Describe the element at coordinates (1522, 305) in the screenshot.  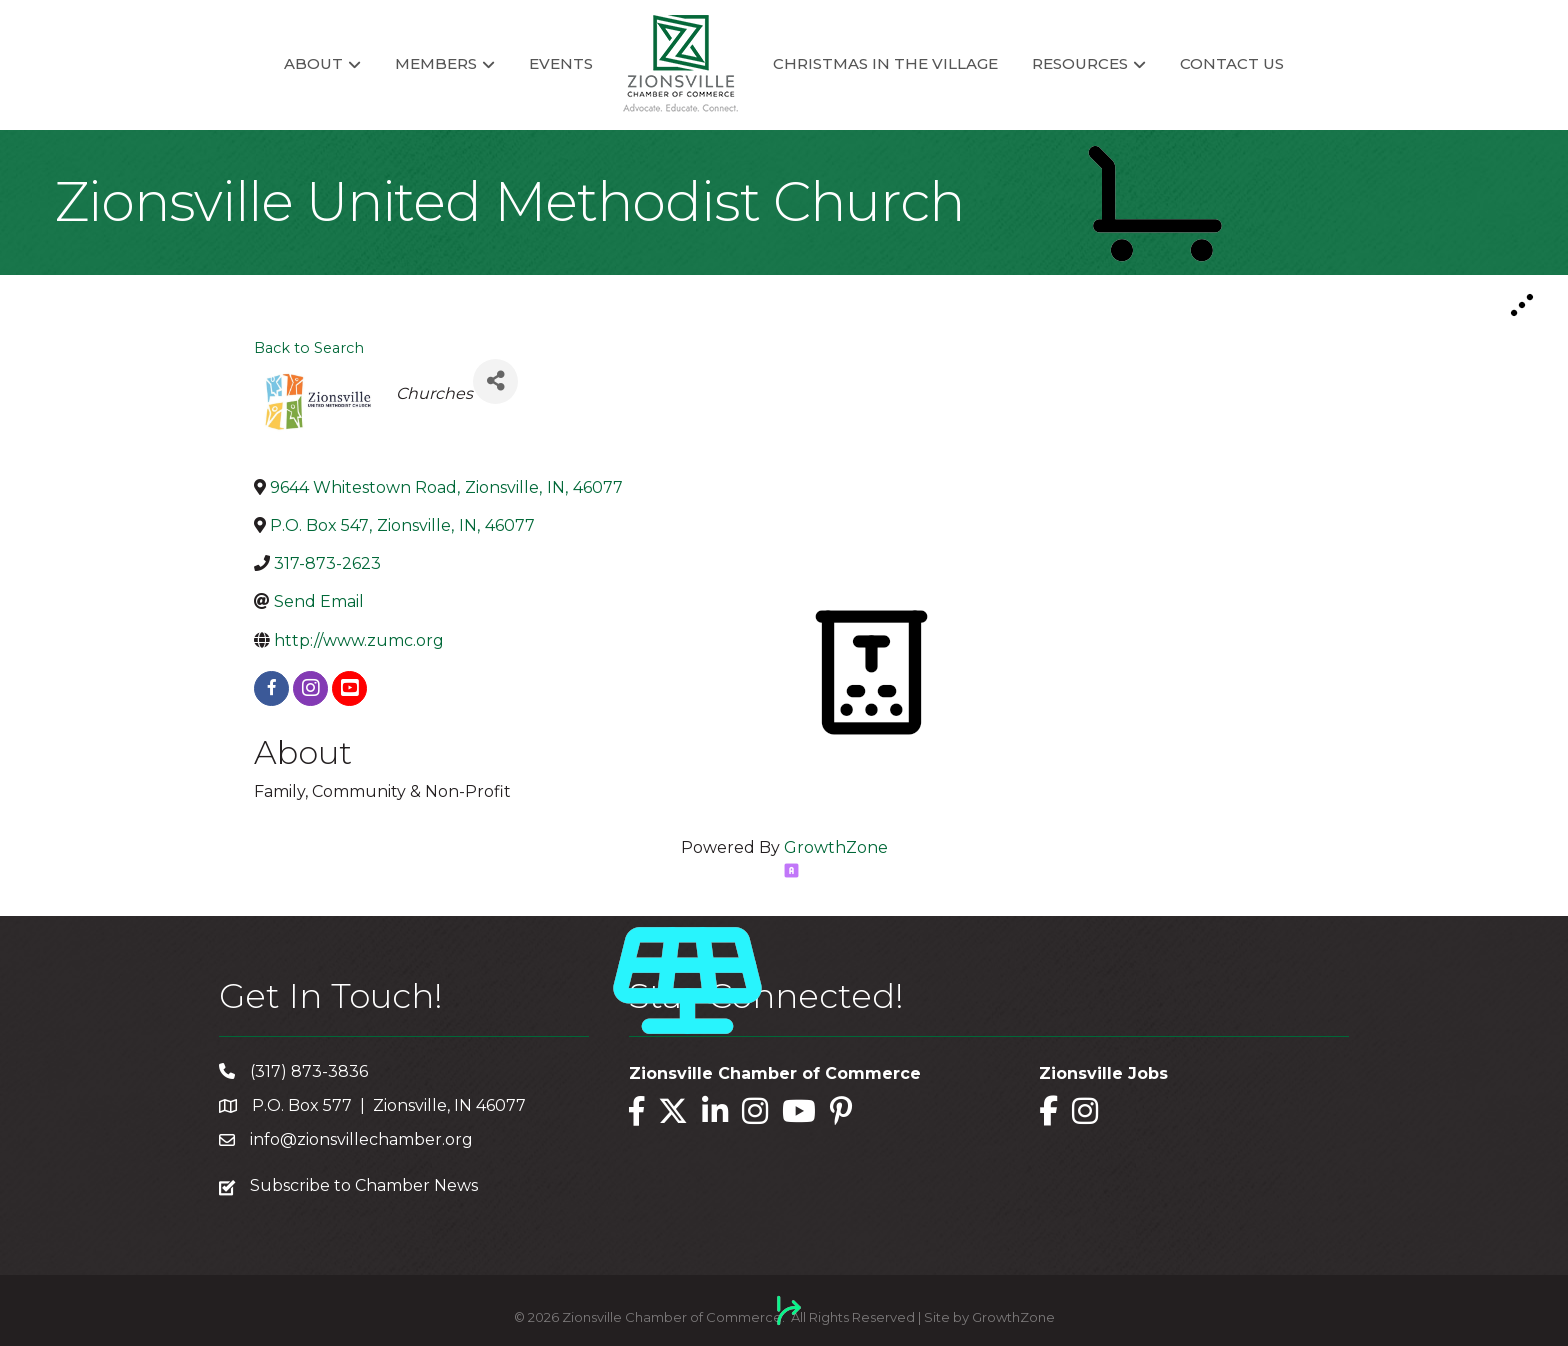
I see `more options menu (diagonal variant)` at that location.